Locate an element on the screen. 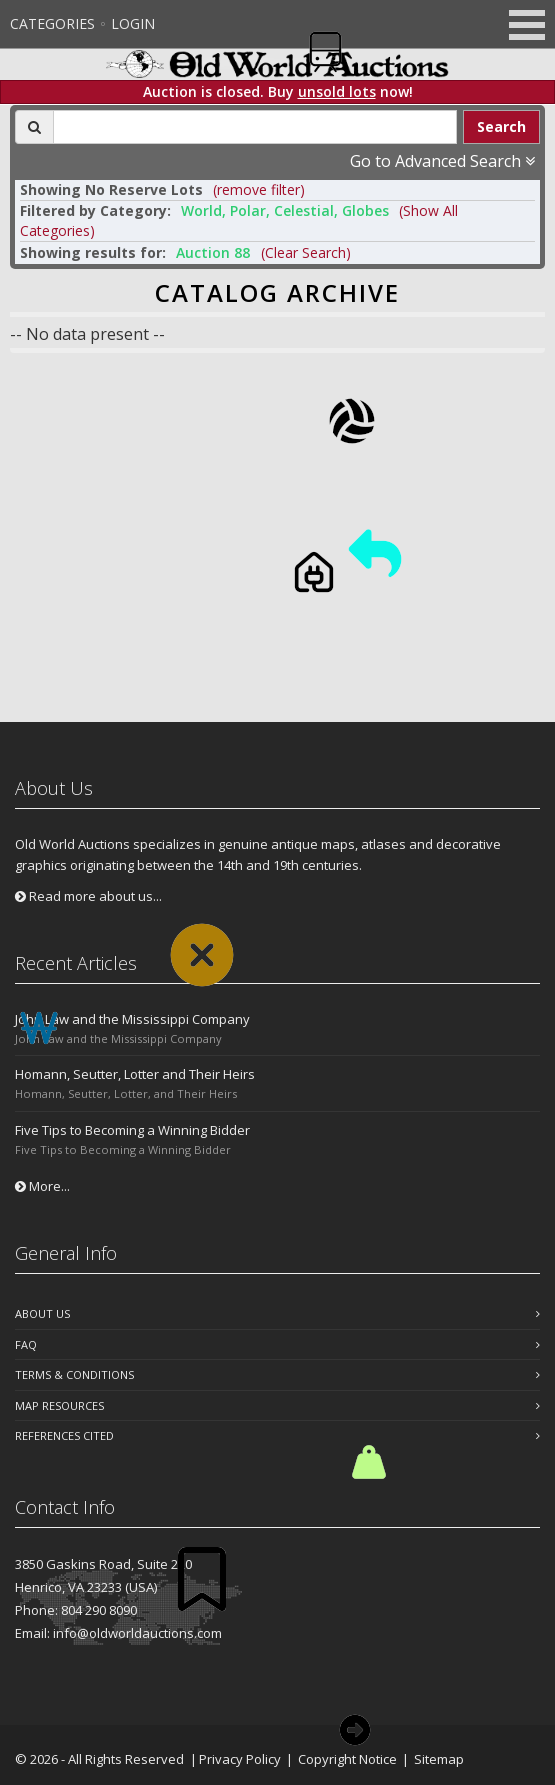  reply to an email or message is located at coordinates (375, 554).